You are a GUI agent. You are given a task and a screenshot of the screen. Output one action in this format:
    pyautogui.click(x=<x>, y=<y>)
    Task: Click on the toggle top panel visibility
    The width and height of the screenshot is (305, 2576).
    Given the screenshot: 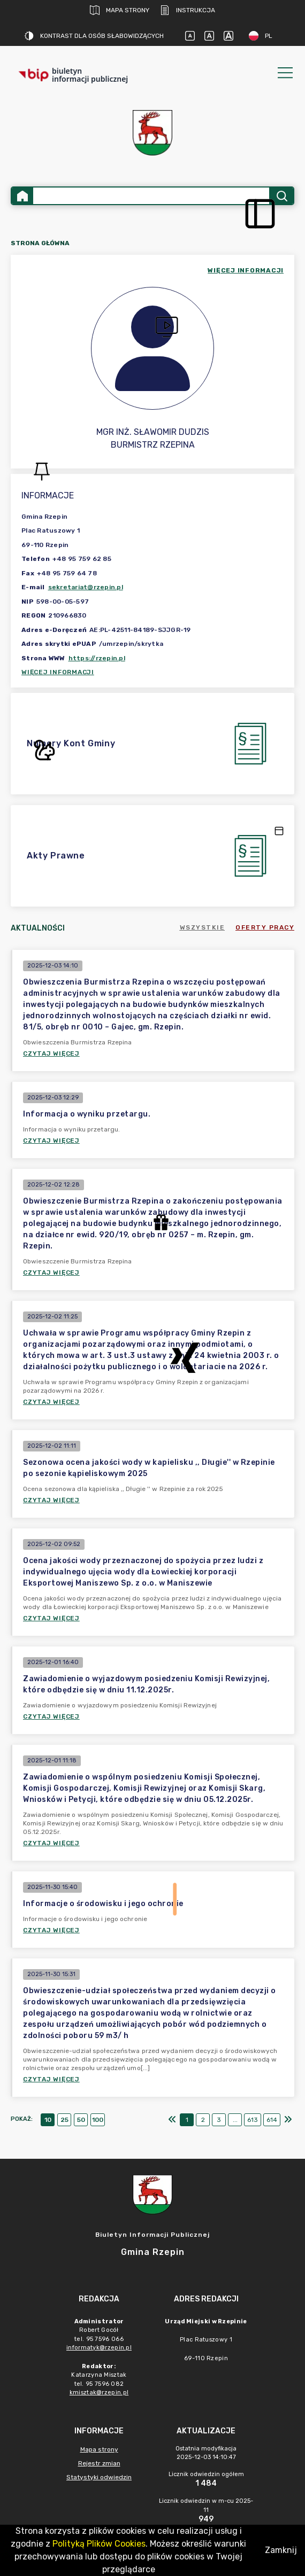 What is the action you would take?
    pyautogui.click(x=279, y=831)
    